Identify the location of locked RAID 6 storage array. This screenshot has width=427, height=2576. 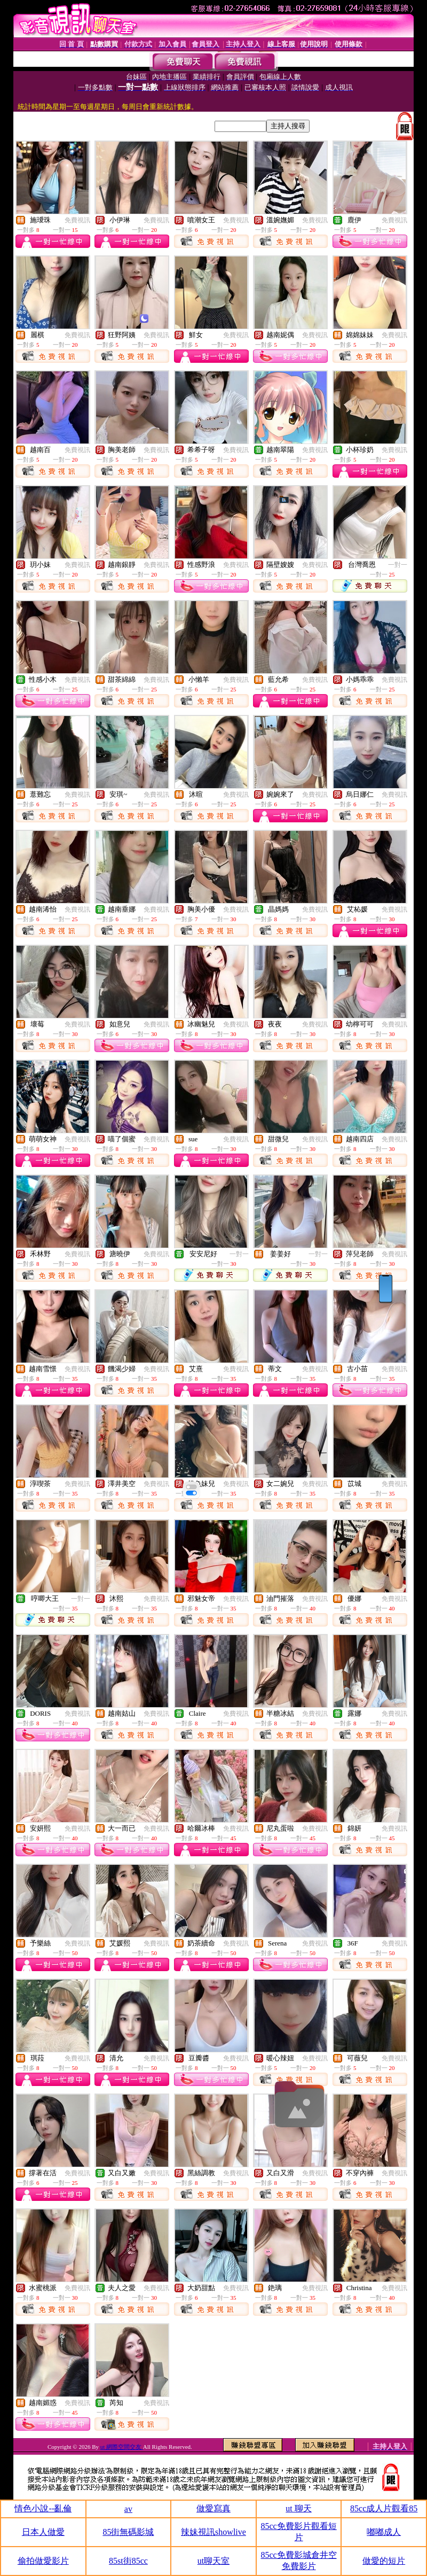
(111, 2424).